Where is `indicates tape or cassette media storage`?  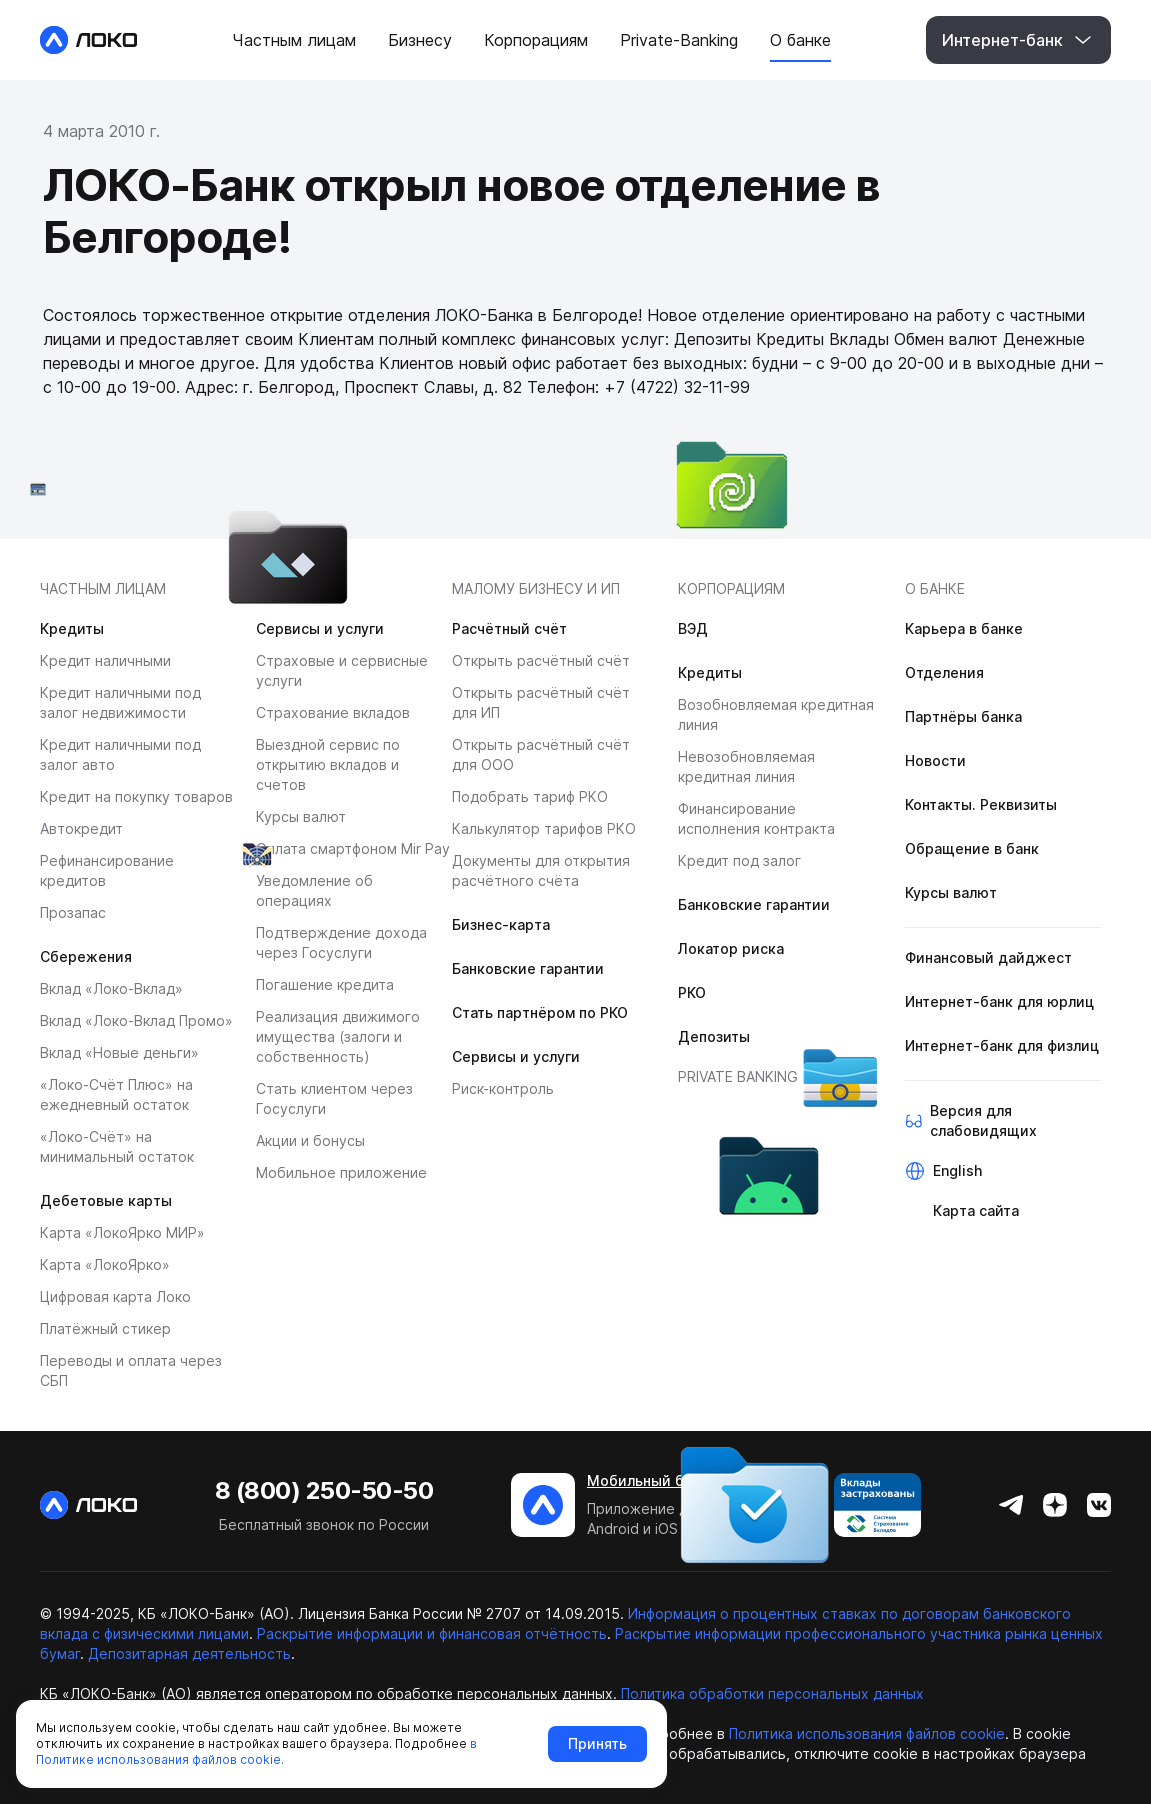 indicates tape or cassette media storage is located at coordinates (38, 490).